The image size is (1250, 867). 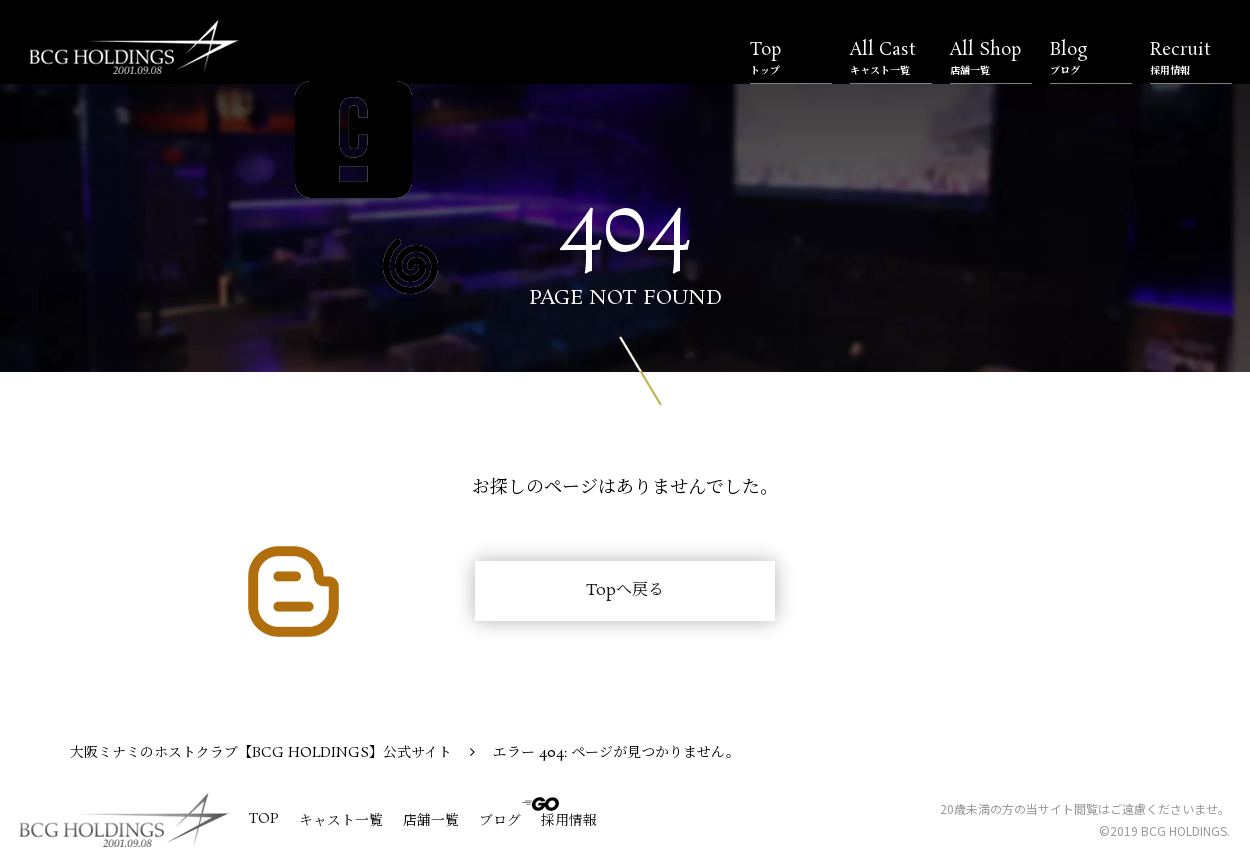 I want to click on indicates loading or processing in progress, so click(x=410, y=266).